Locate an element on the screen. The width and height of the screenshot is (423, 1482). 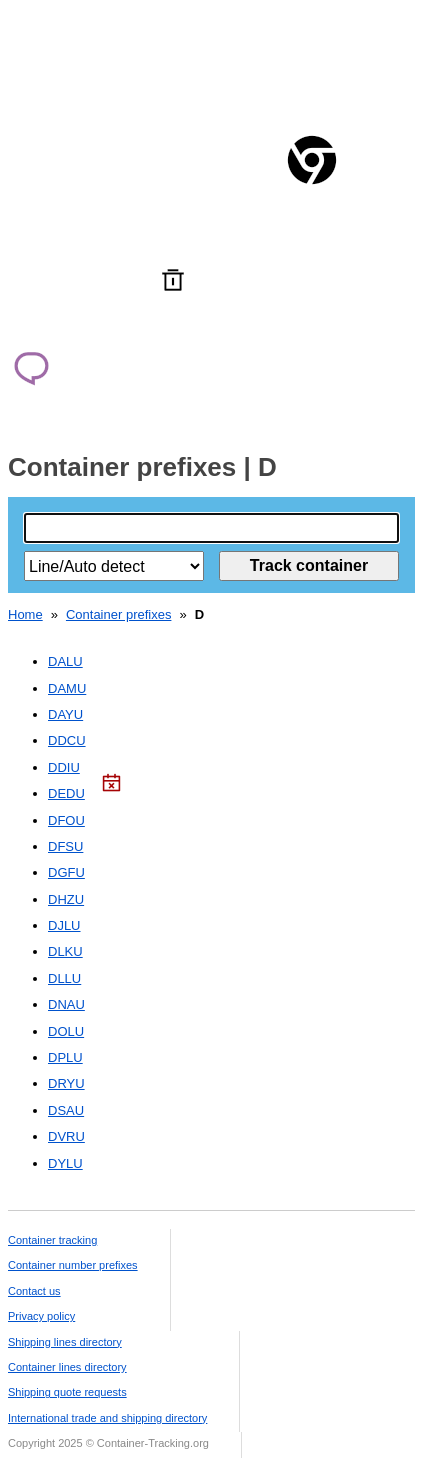
open chat or messaging is located at coordinates (31, 367).